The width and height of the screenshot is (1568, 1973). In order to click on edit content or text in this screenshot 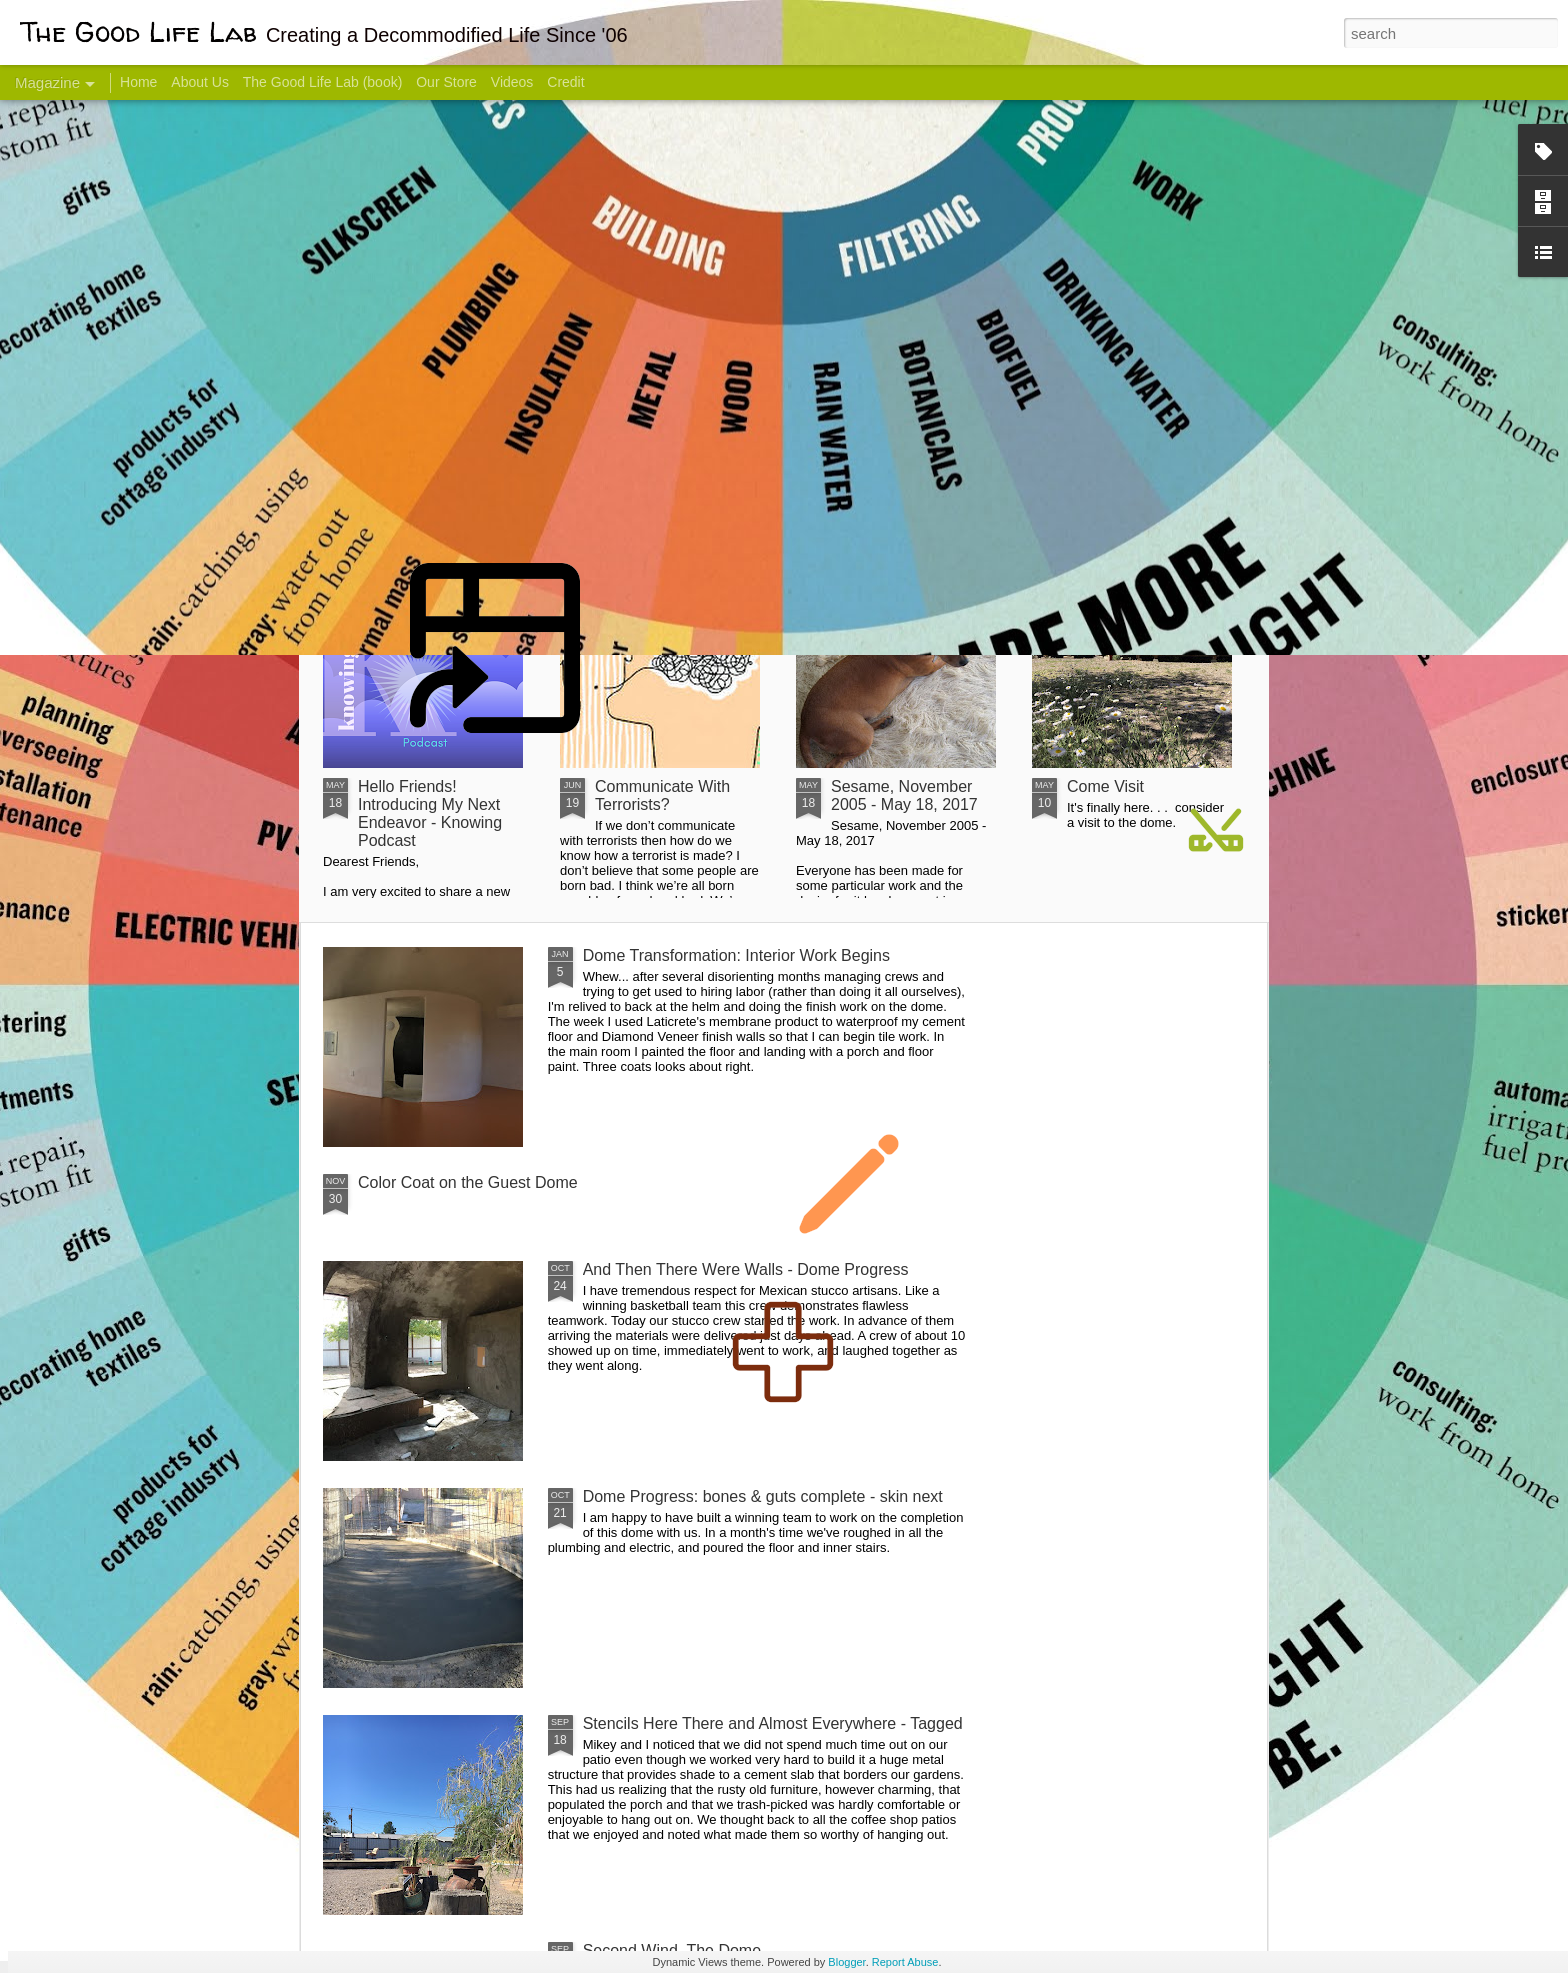, I will do `click(849, 1184)`.